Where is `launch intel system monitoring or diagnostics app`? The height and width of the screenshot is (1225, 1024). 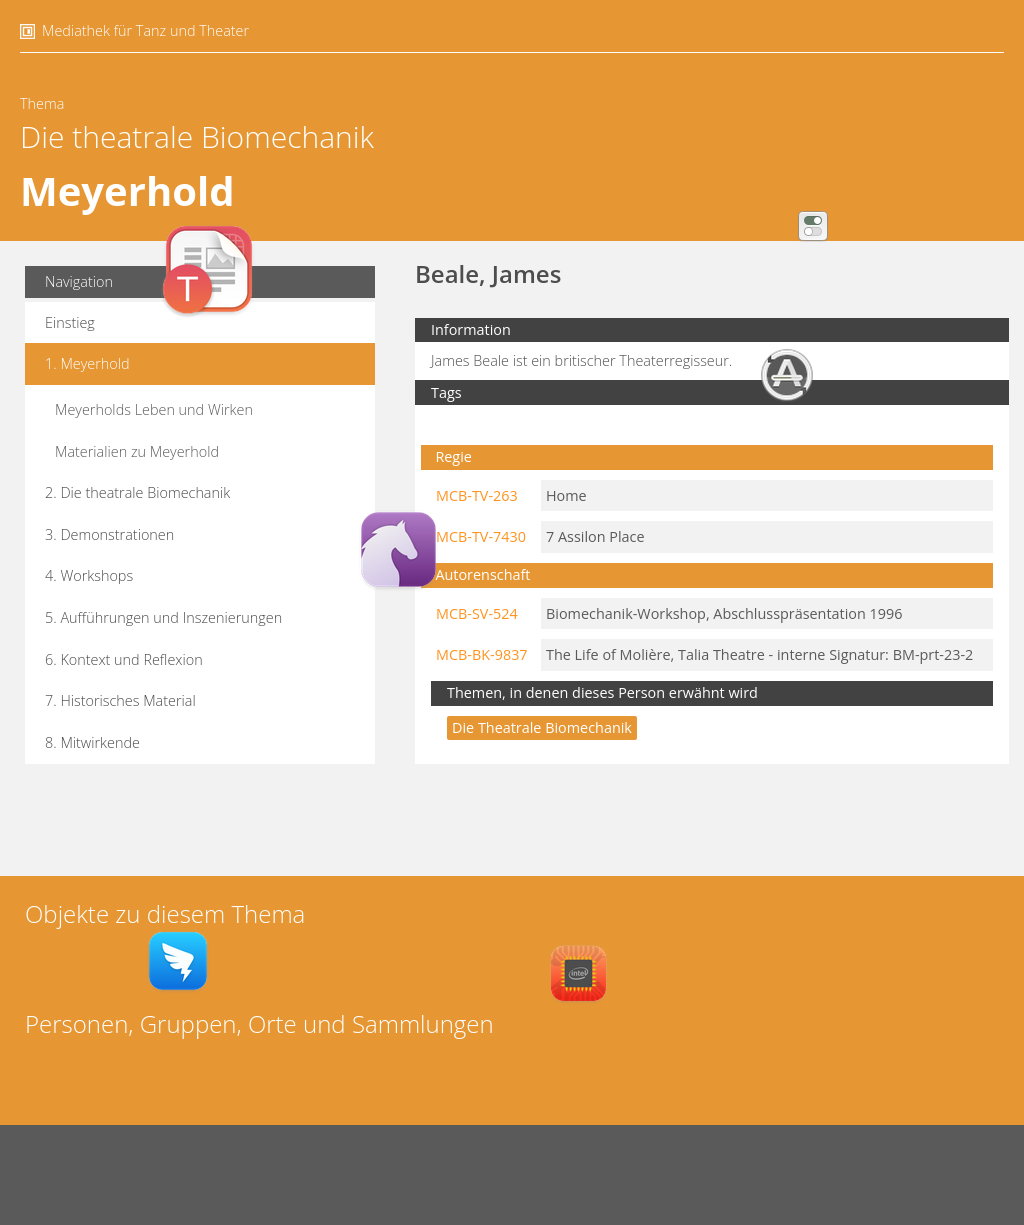 launch intel system monitoring or diagnostics app is located at coordinates (578, 973).